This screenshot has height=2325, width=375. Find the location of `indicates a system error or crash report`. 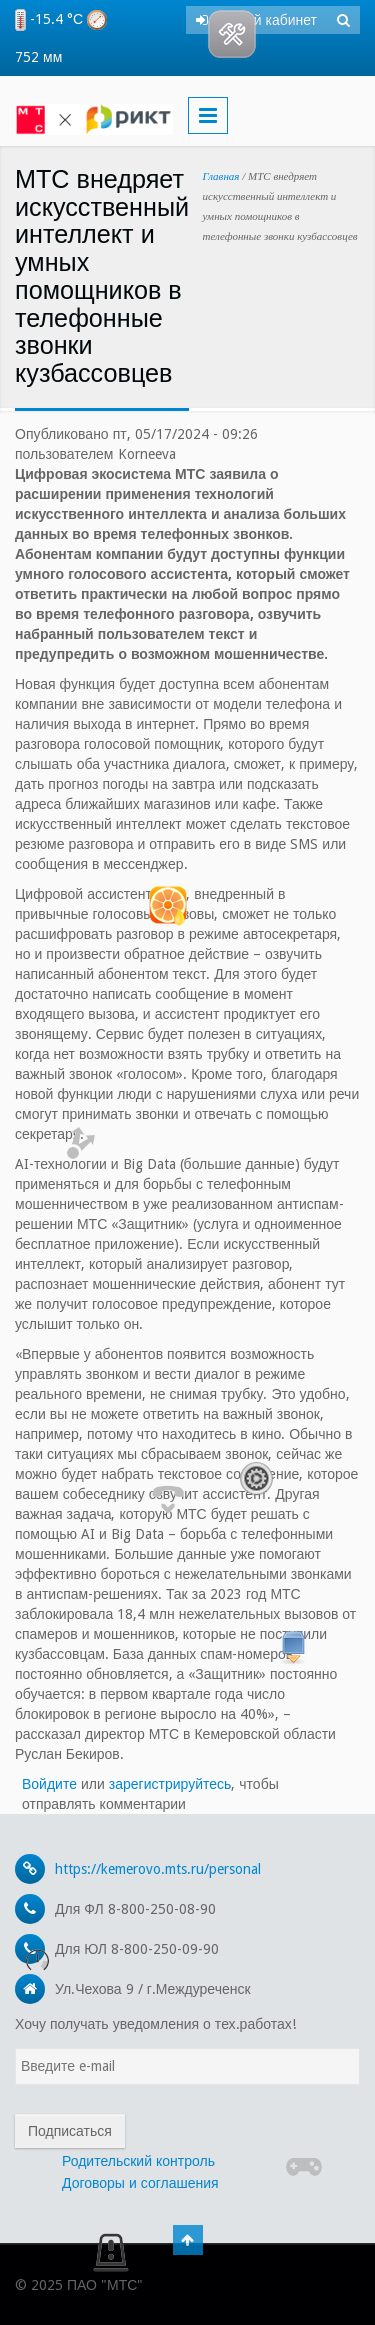

indicates a system error or crash report is located at coordinates (111, 2251).